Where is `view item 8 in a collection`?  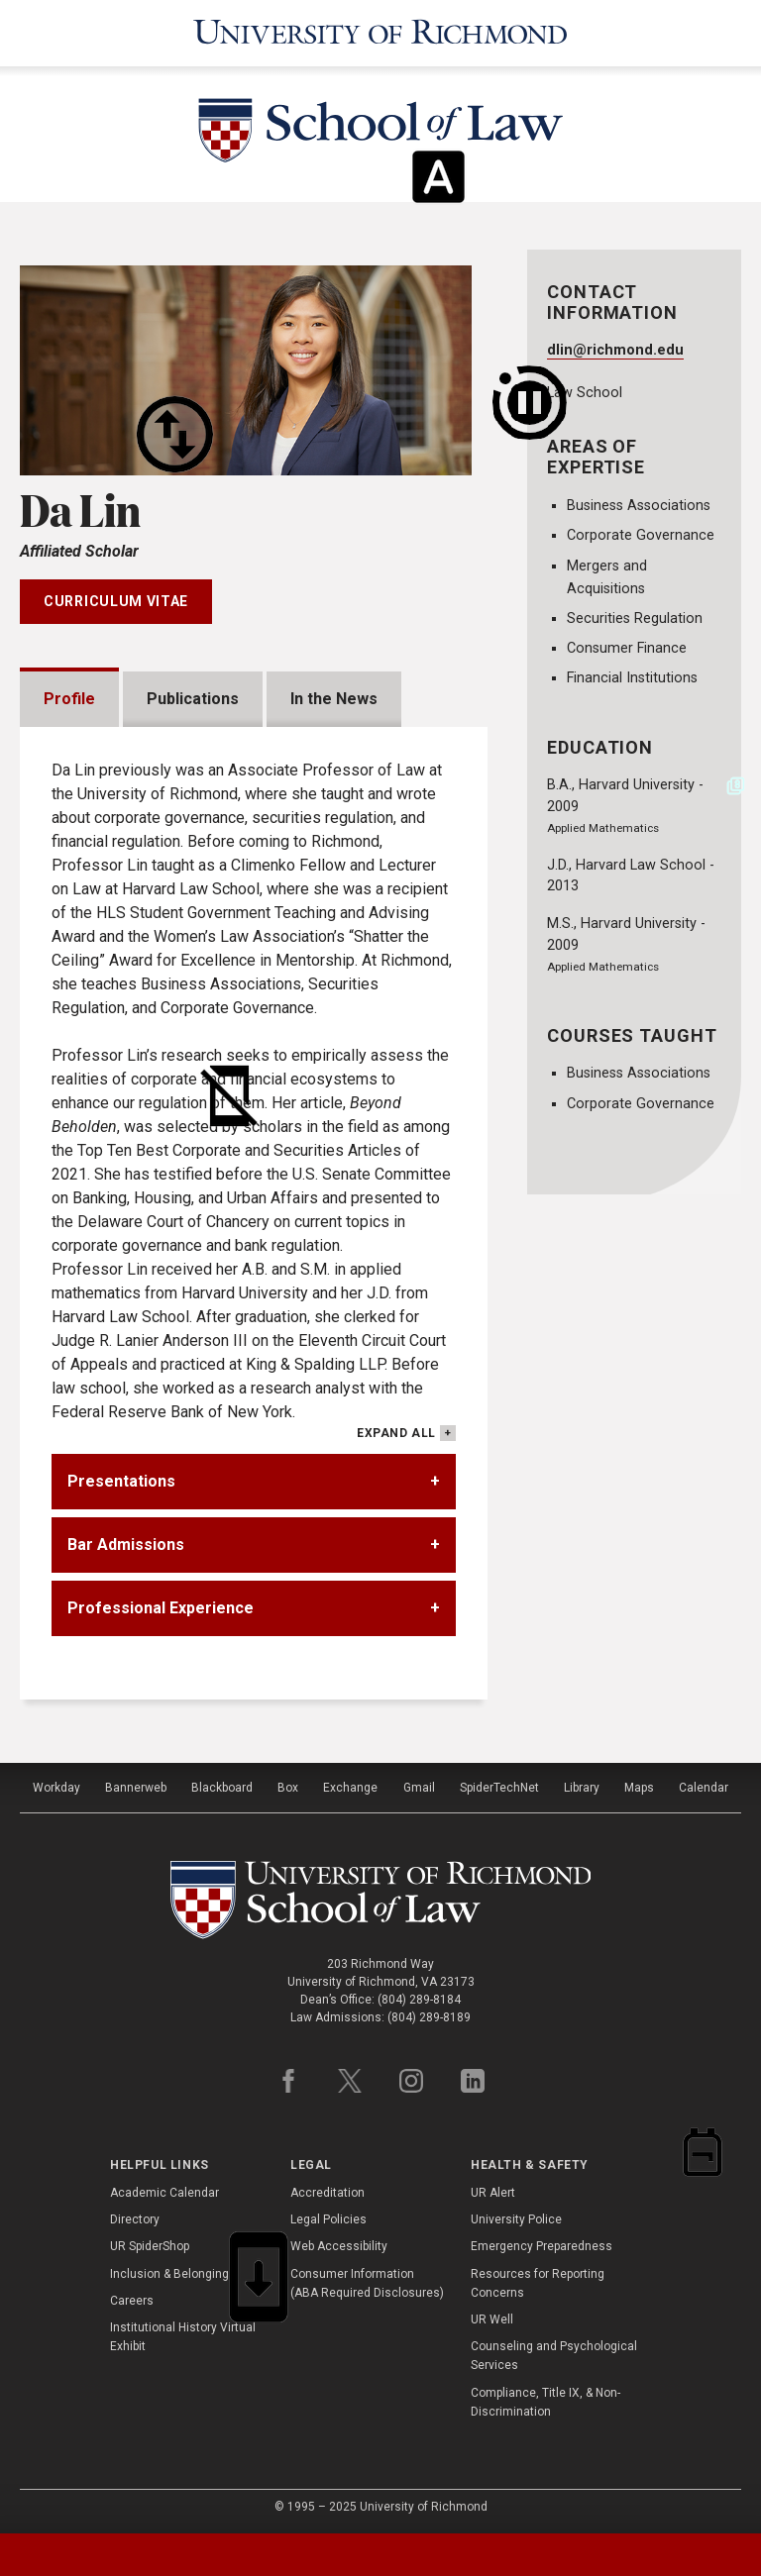 view item 8 in a collection is located at coordinates (735, 785).